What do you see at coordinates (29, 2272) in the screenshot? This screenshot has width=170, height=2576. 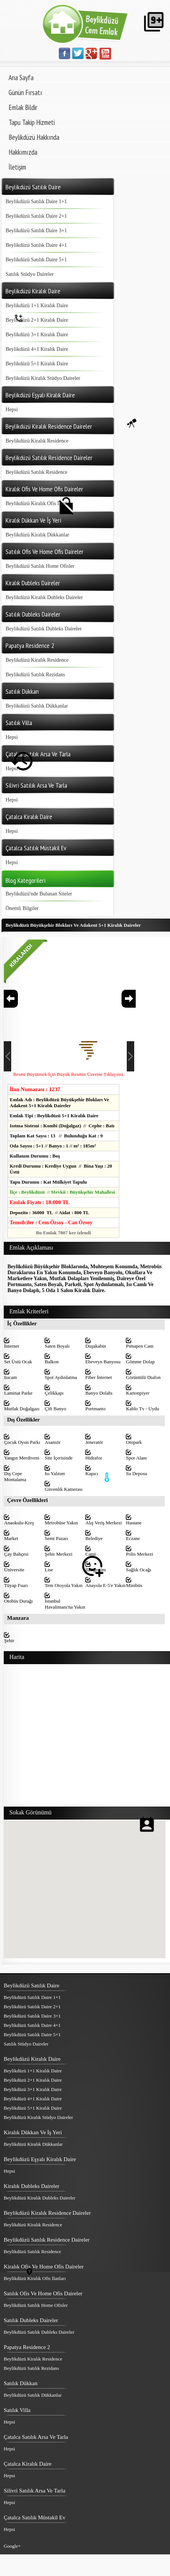 I see `unknown or unverified location` at bounding box center [29, 2272].